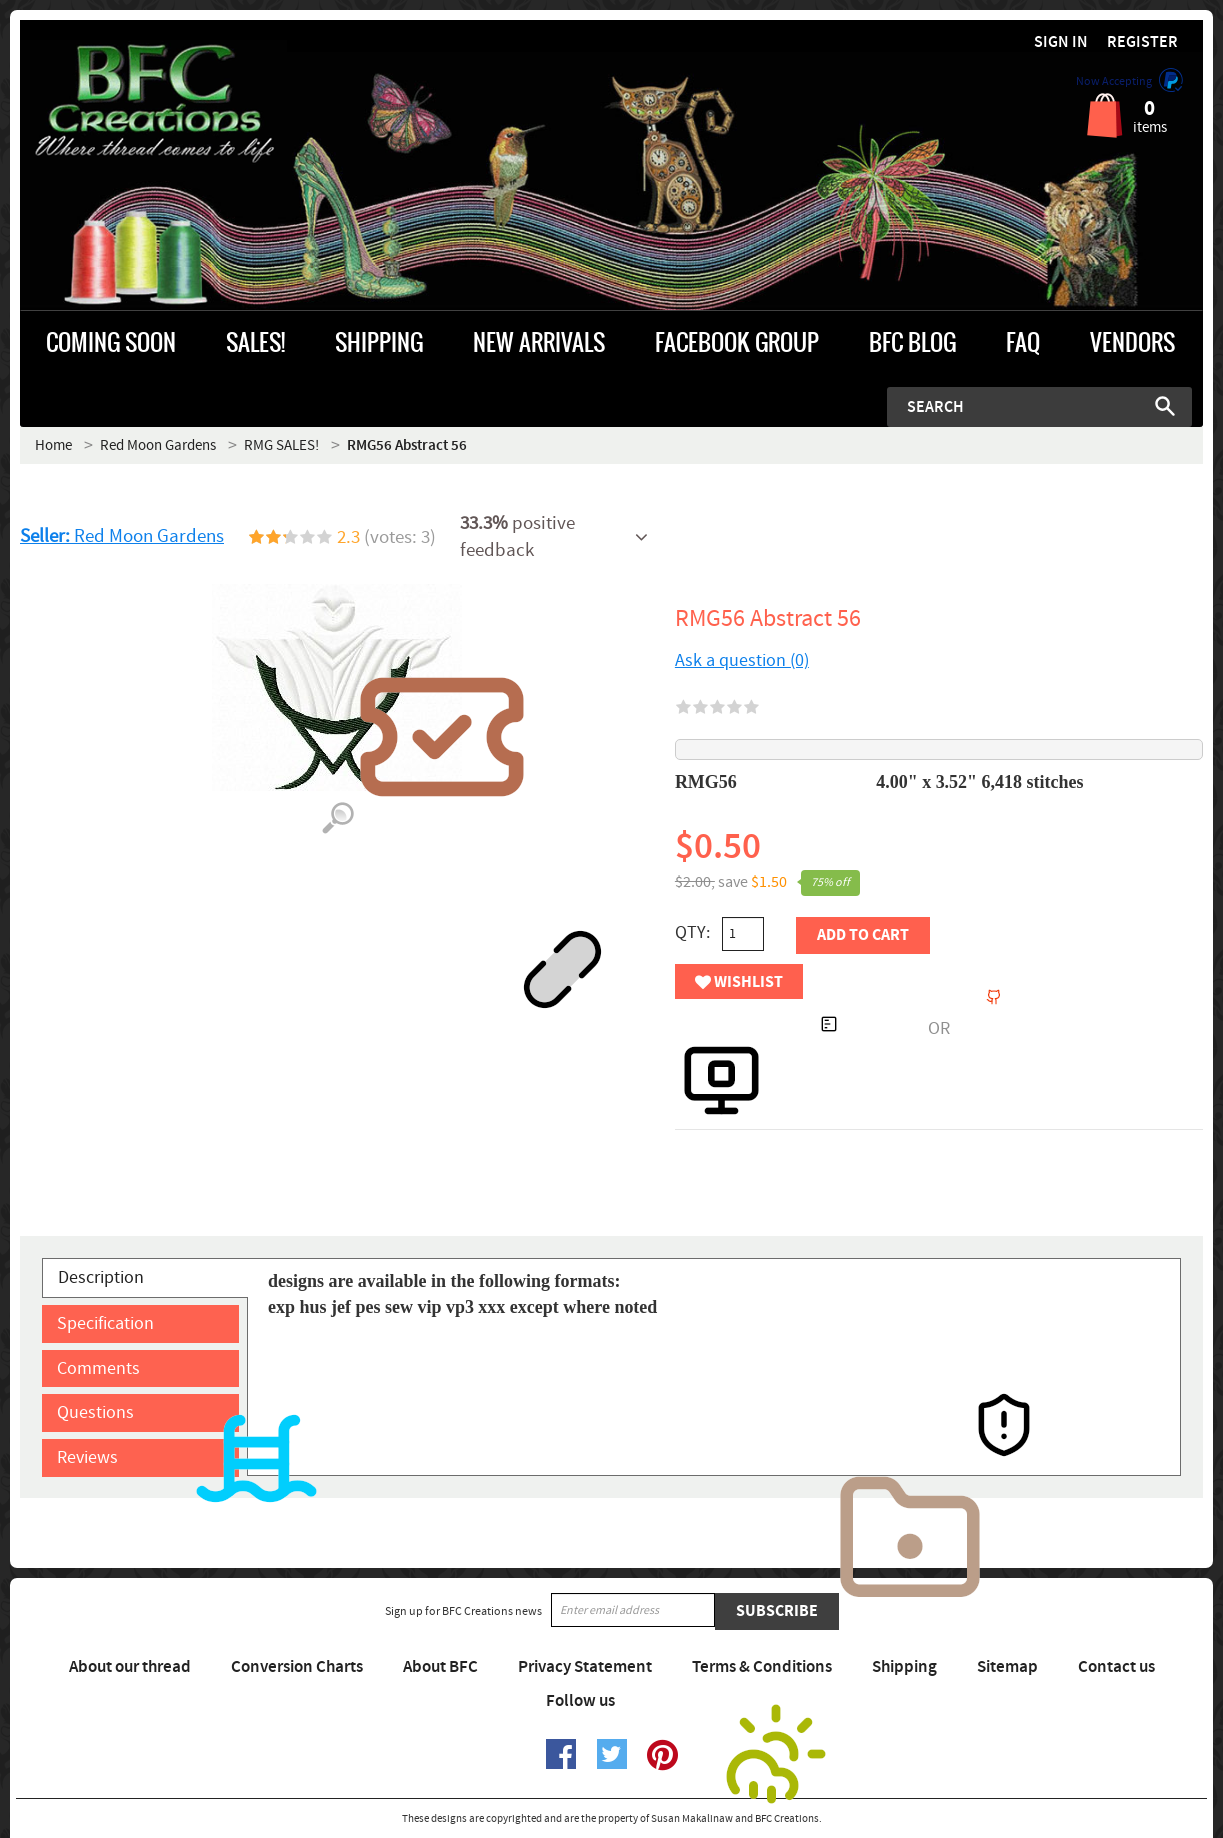 Image resolution: width=1223 pixels, height=1838 pixels. Describe the element at coordinates (442, 737) in the screenshot. I see `confirmed ticket or booking` at that location.